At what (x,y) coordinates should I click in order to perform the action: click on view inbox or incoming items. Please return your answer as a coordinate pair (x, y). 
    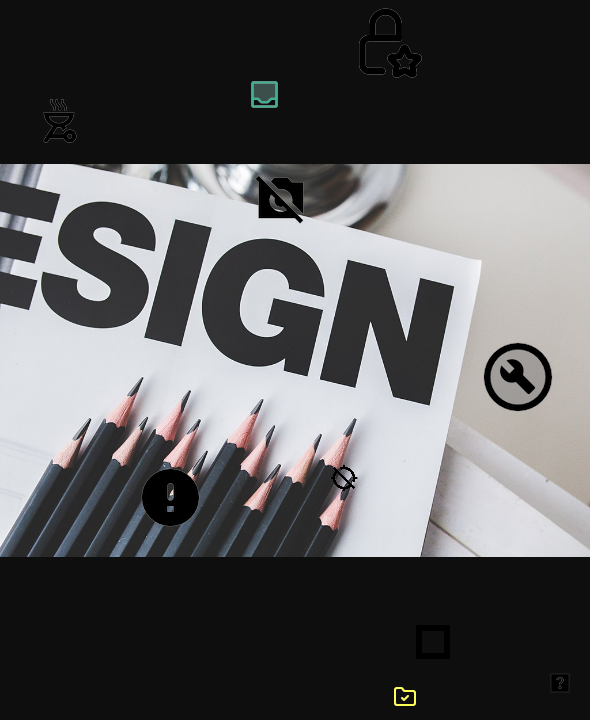
    Looking at the image, I should click on (264, 94).